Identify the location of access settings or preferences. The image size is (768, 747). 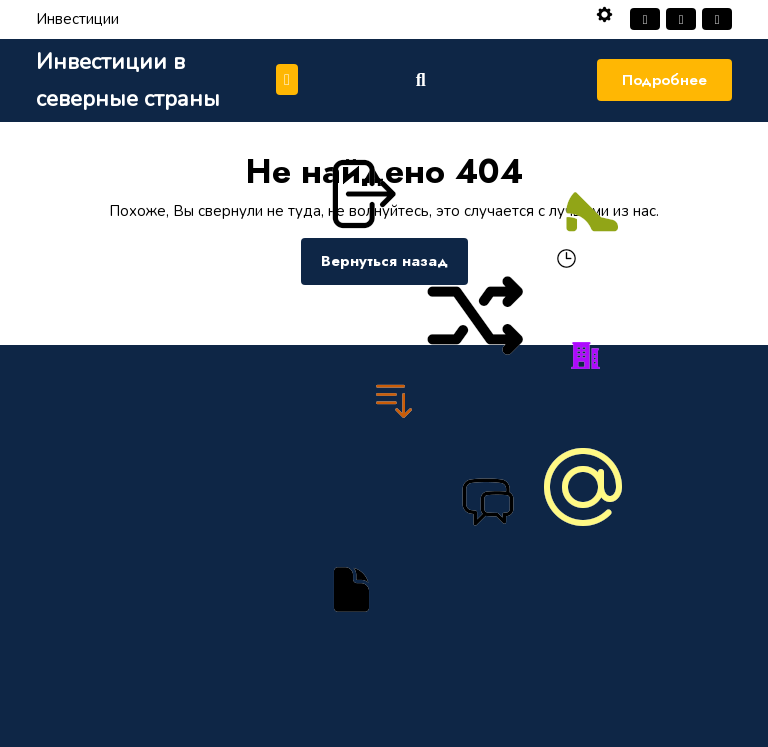
(604, 14).